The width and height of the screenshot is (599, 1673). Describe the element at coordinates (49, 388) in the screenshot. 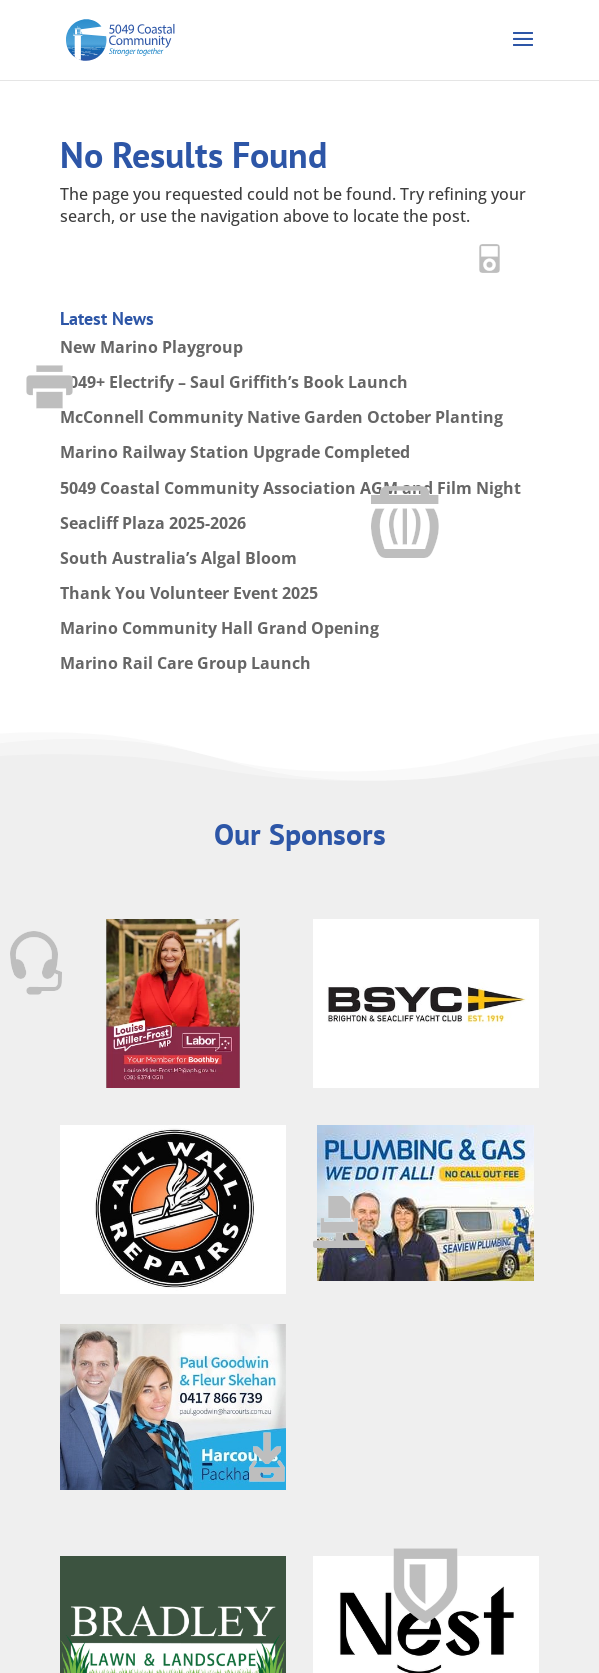

I see `print the current document` at that location.